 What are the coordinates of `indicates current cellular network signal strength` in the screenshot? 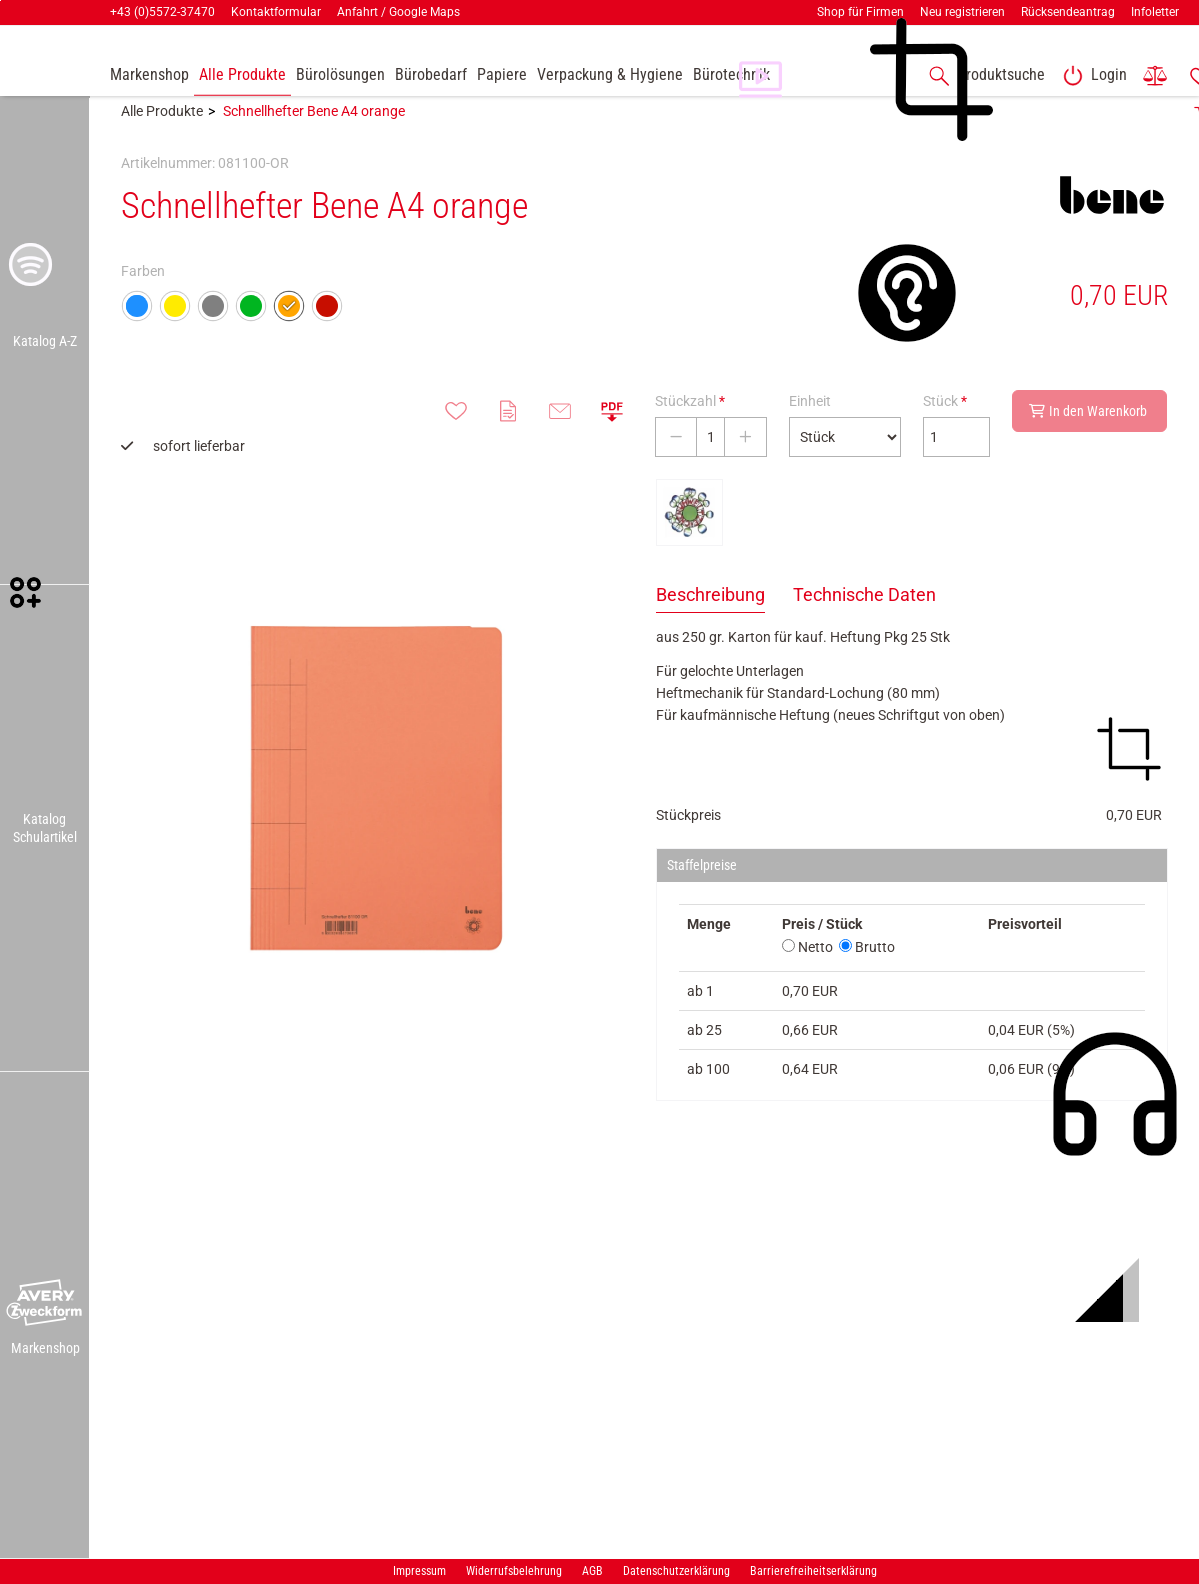 It's located at (1107, 1290).